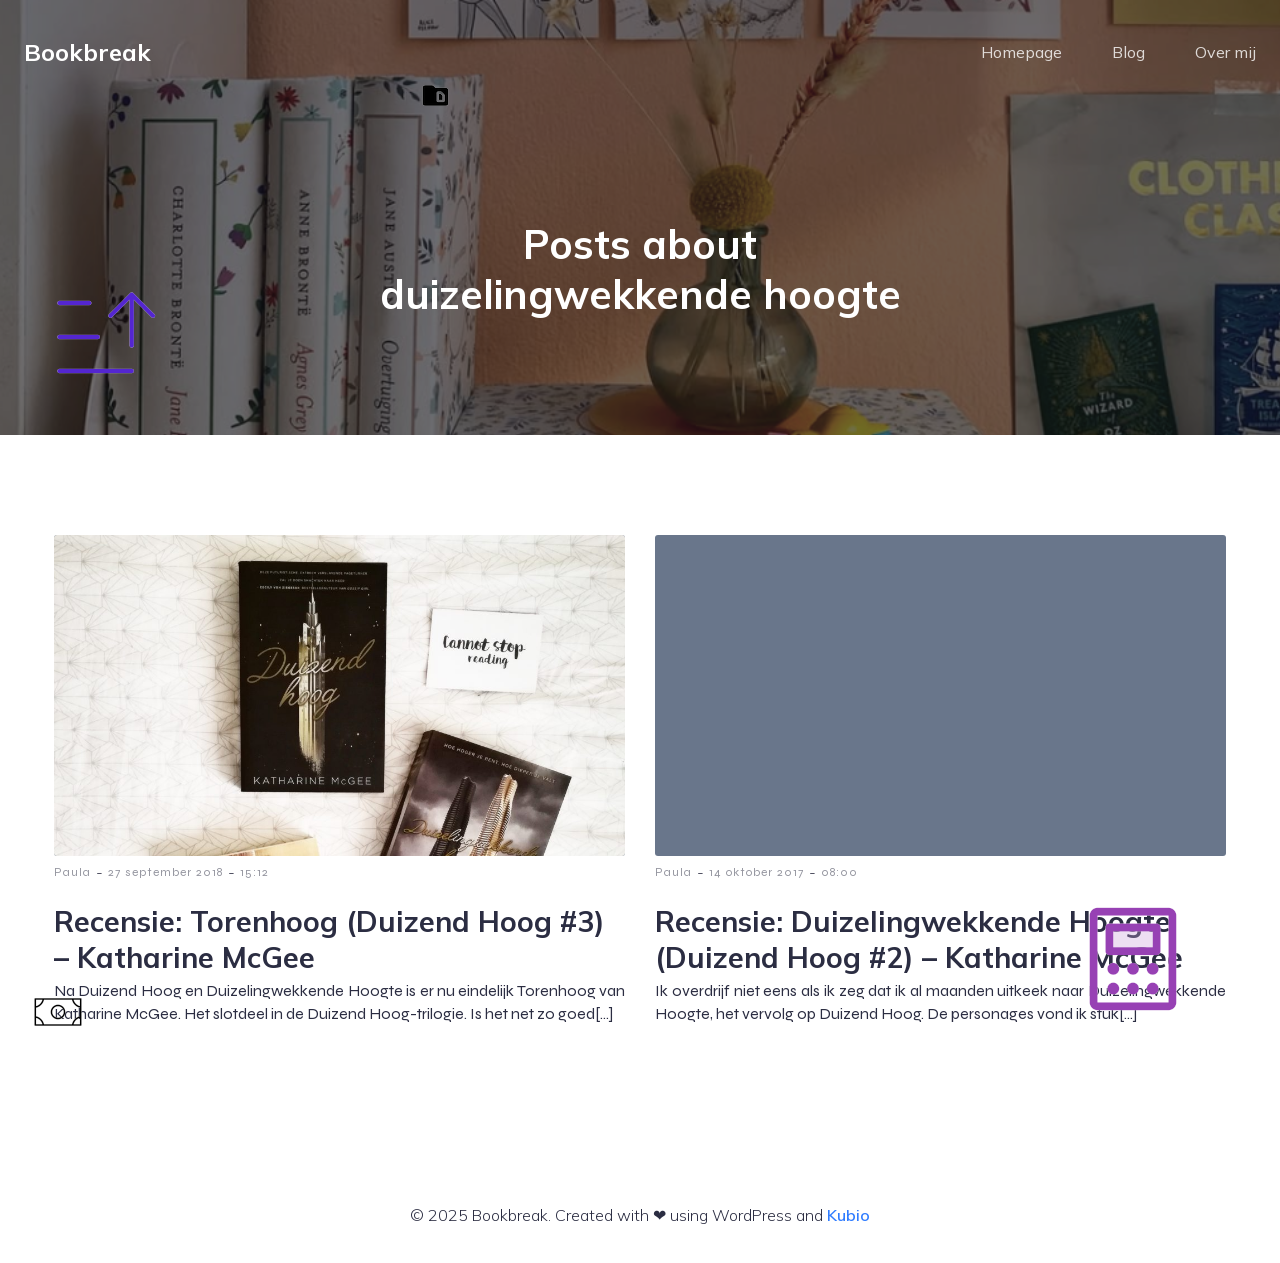 This screenshot has width=1280, height=1263. What do you see at coordinates (102, 337) in the screenshot?
I see `sort items in descending order` at bounding box center [102, 337].